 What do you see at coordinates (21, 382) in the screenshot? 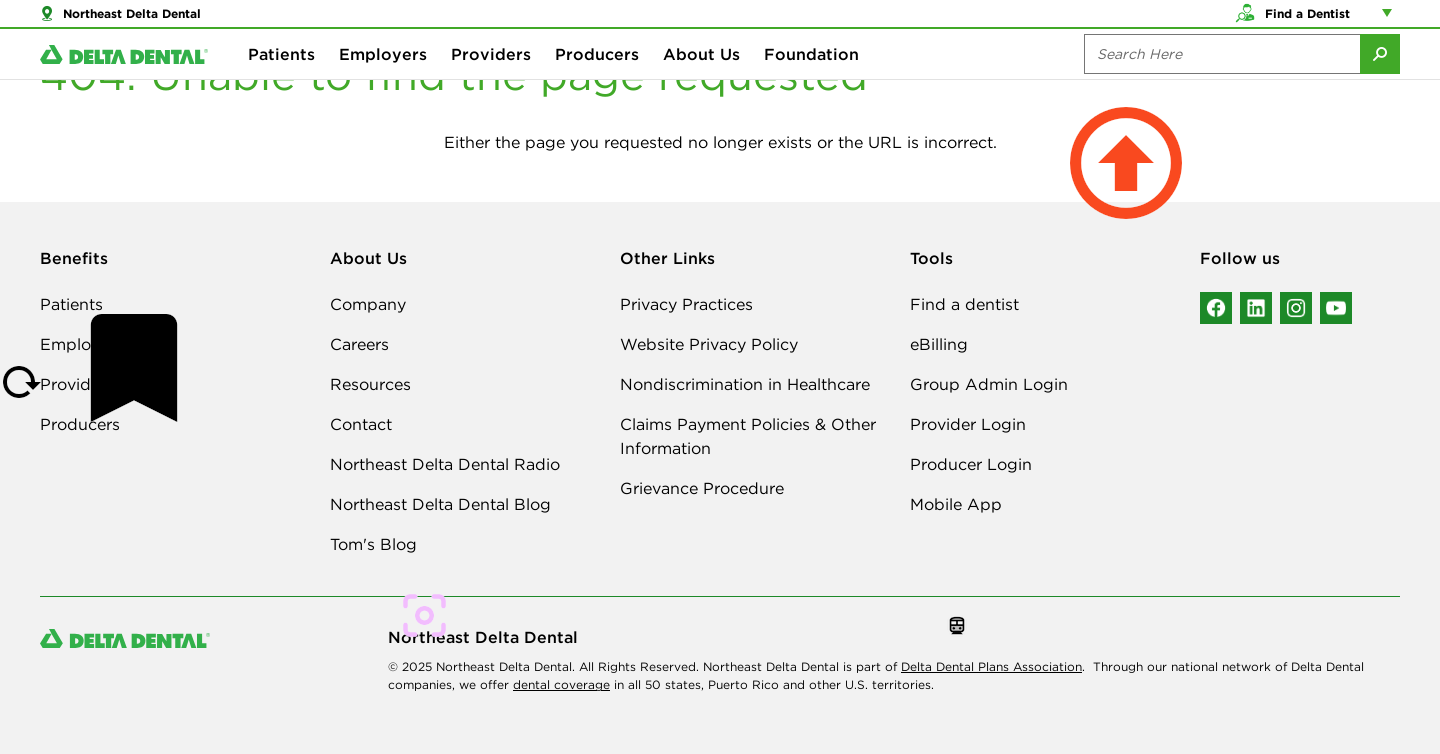
I see `refresh the current page or content` at bounding box center [21, 382].